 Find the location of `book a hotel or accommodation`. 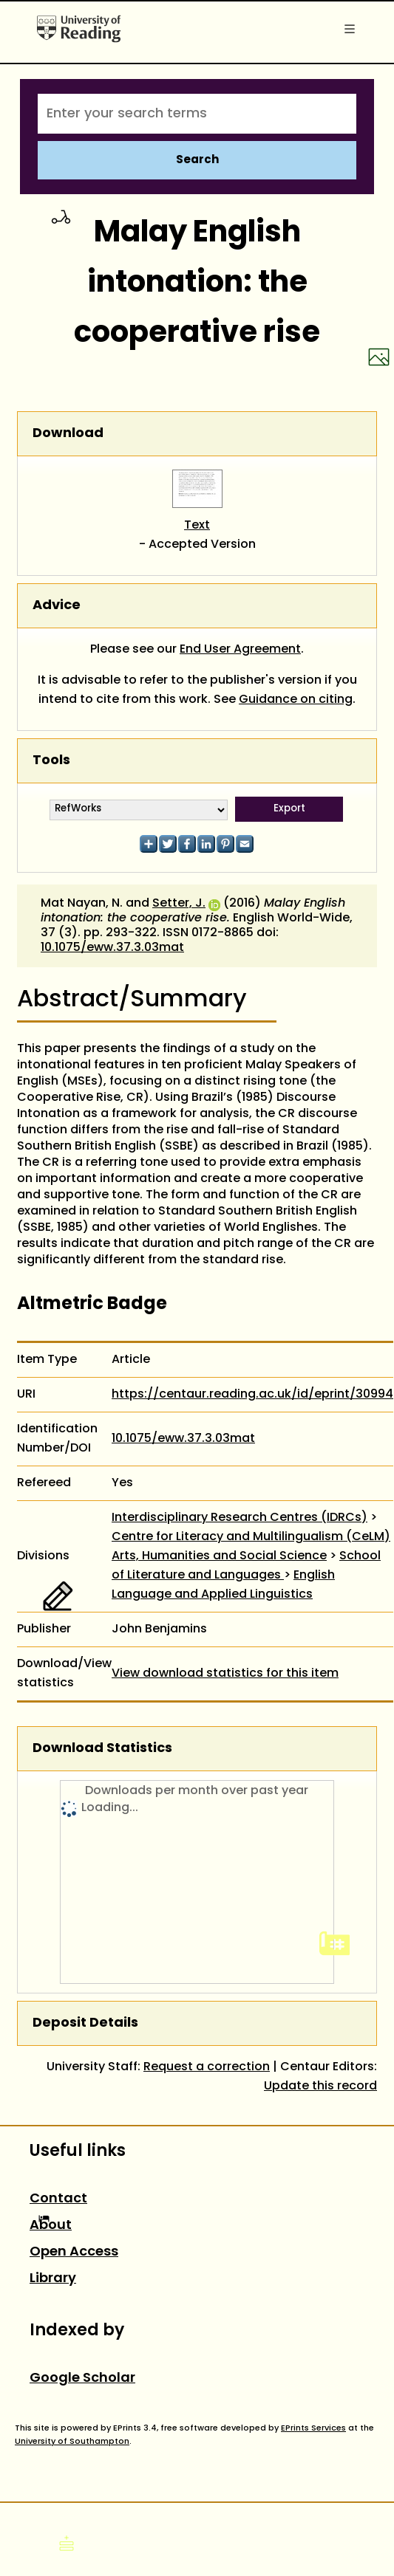

book a hotel or accommodation is located at coordinates (44, 2218).